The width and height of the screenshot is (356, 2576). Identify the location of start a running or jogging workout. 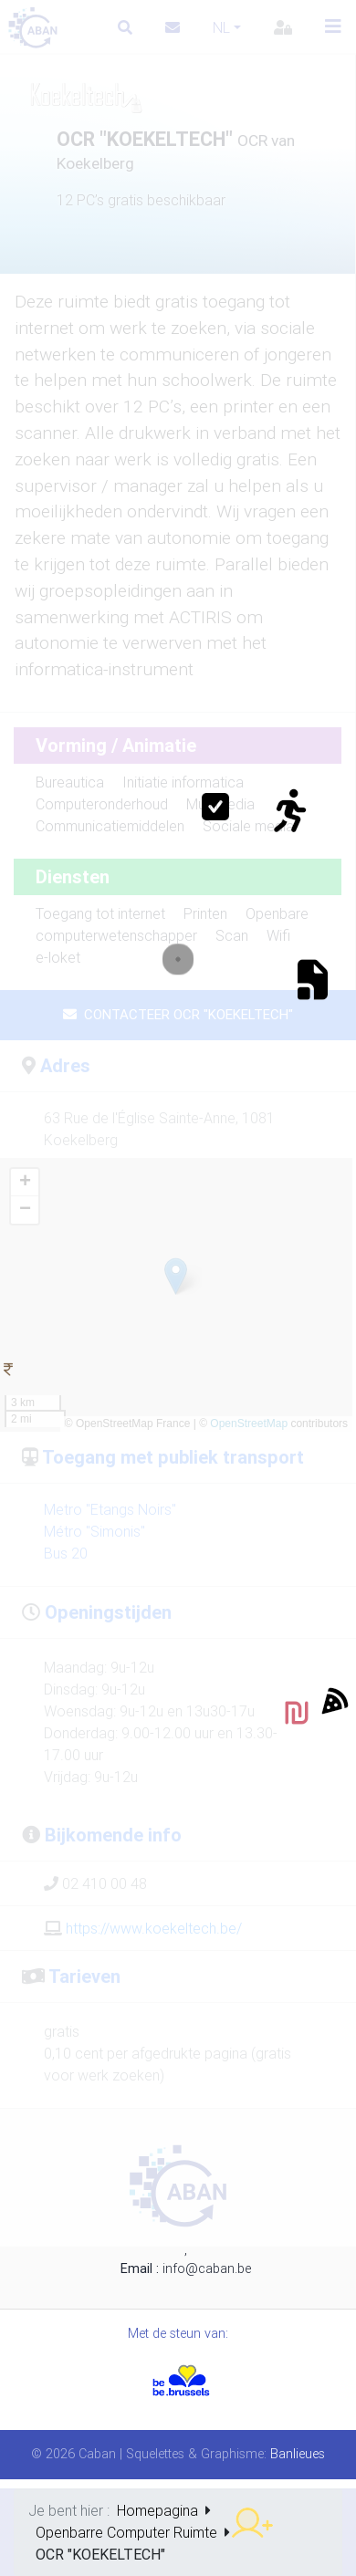
(291, 811).